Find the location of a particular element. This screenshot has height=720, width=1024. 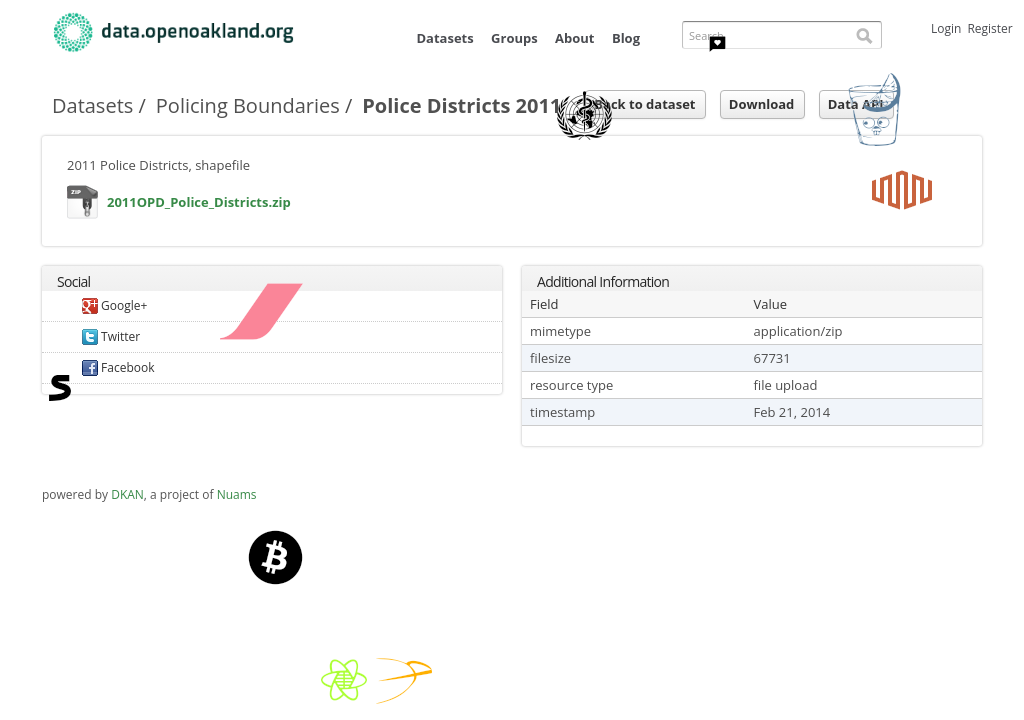

view liked or favorited messages is located at coordinates (717, 43).